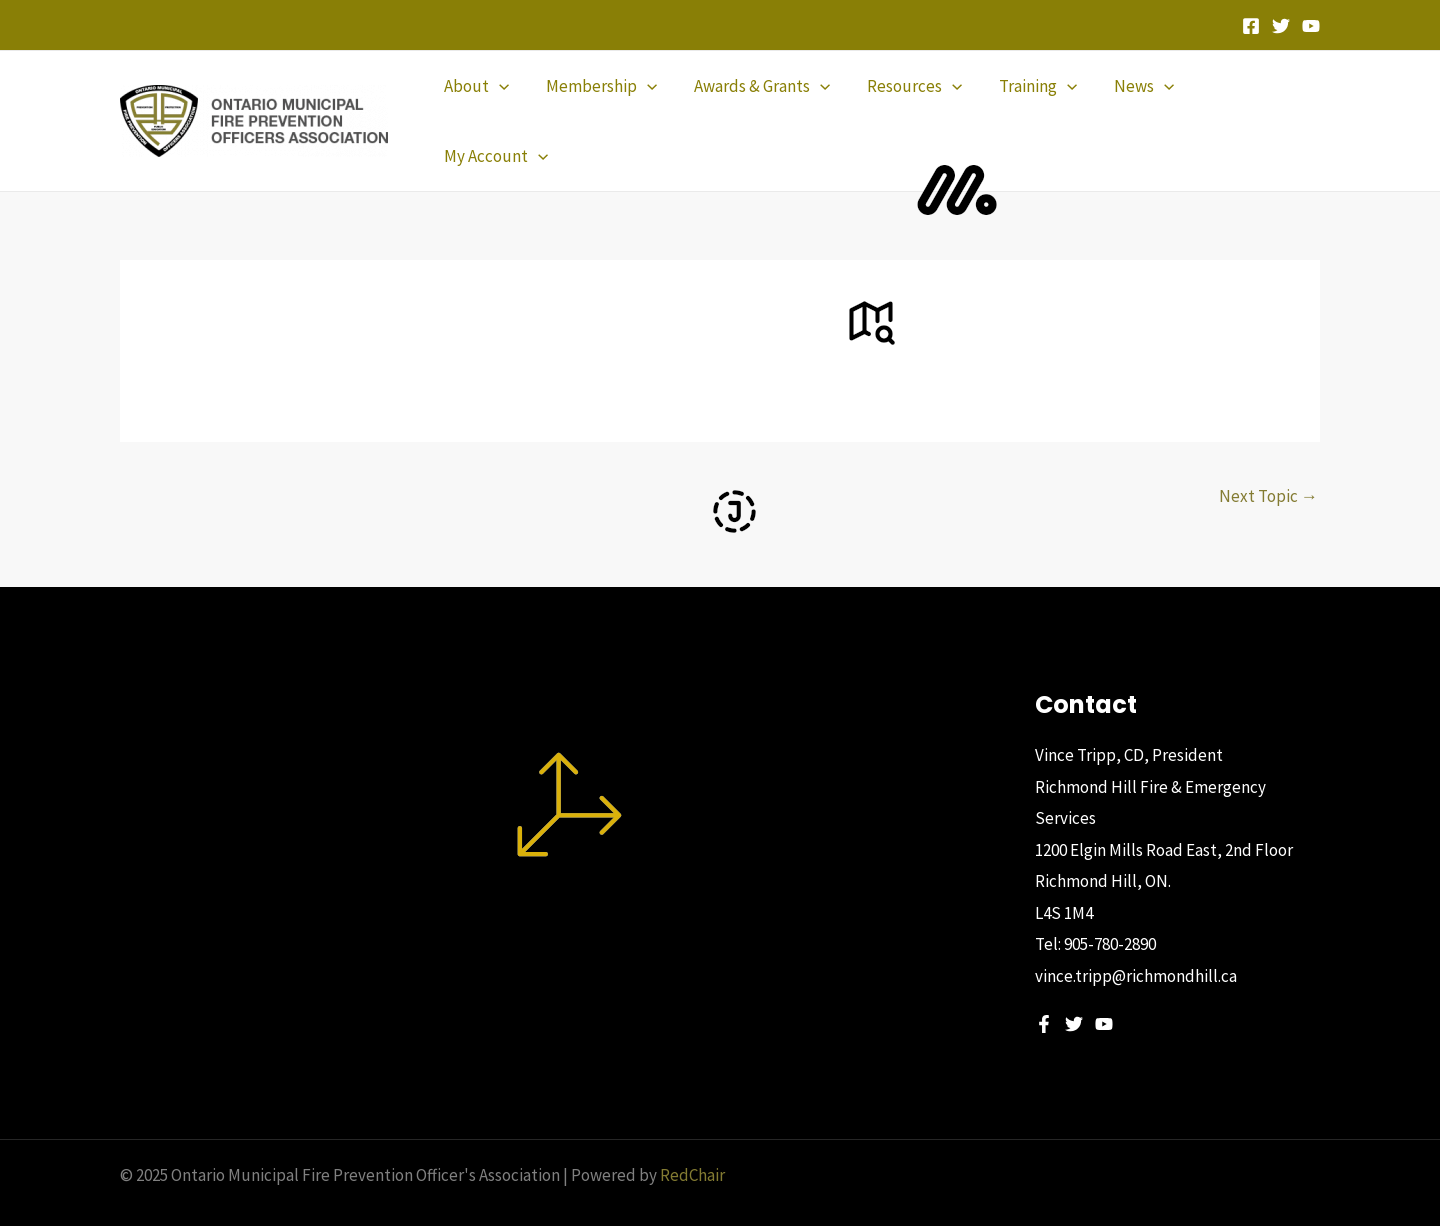 The width and height of the screenshot is (1440, 1226). I want to click on open monday.com workspace, so click(955, 190).